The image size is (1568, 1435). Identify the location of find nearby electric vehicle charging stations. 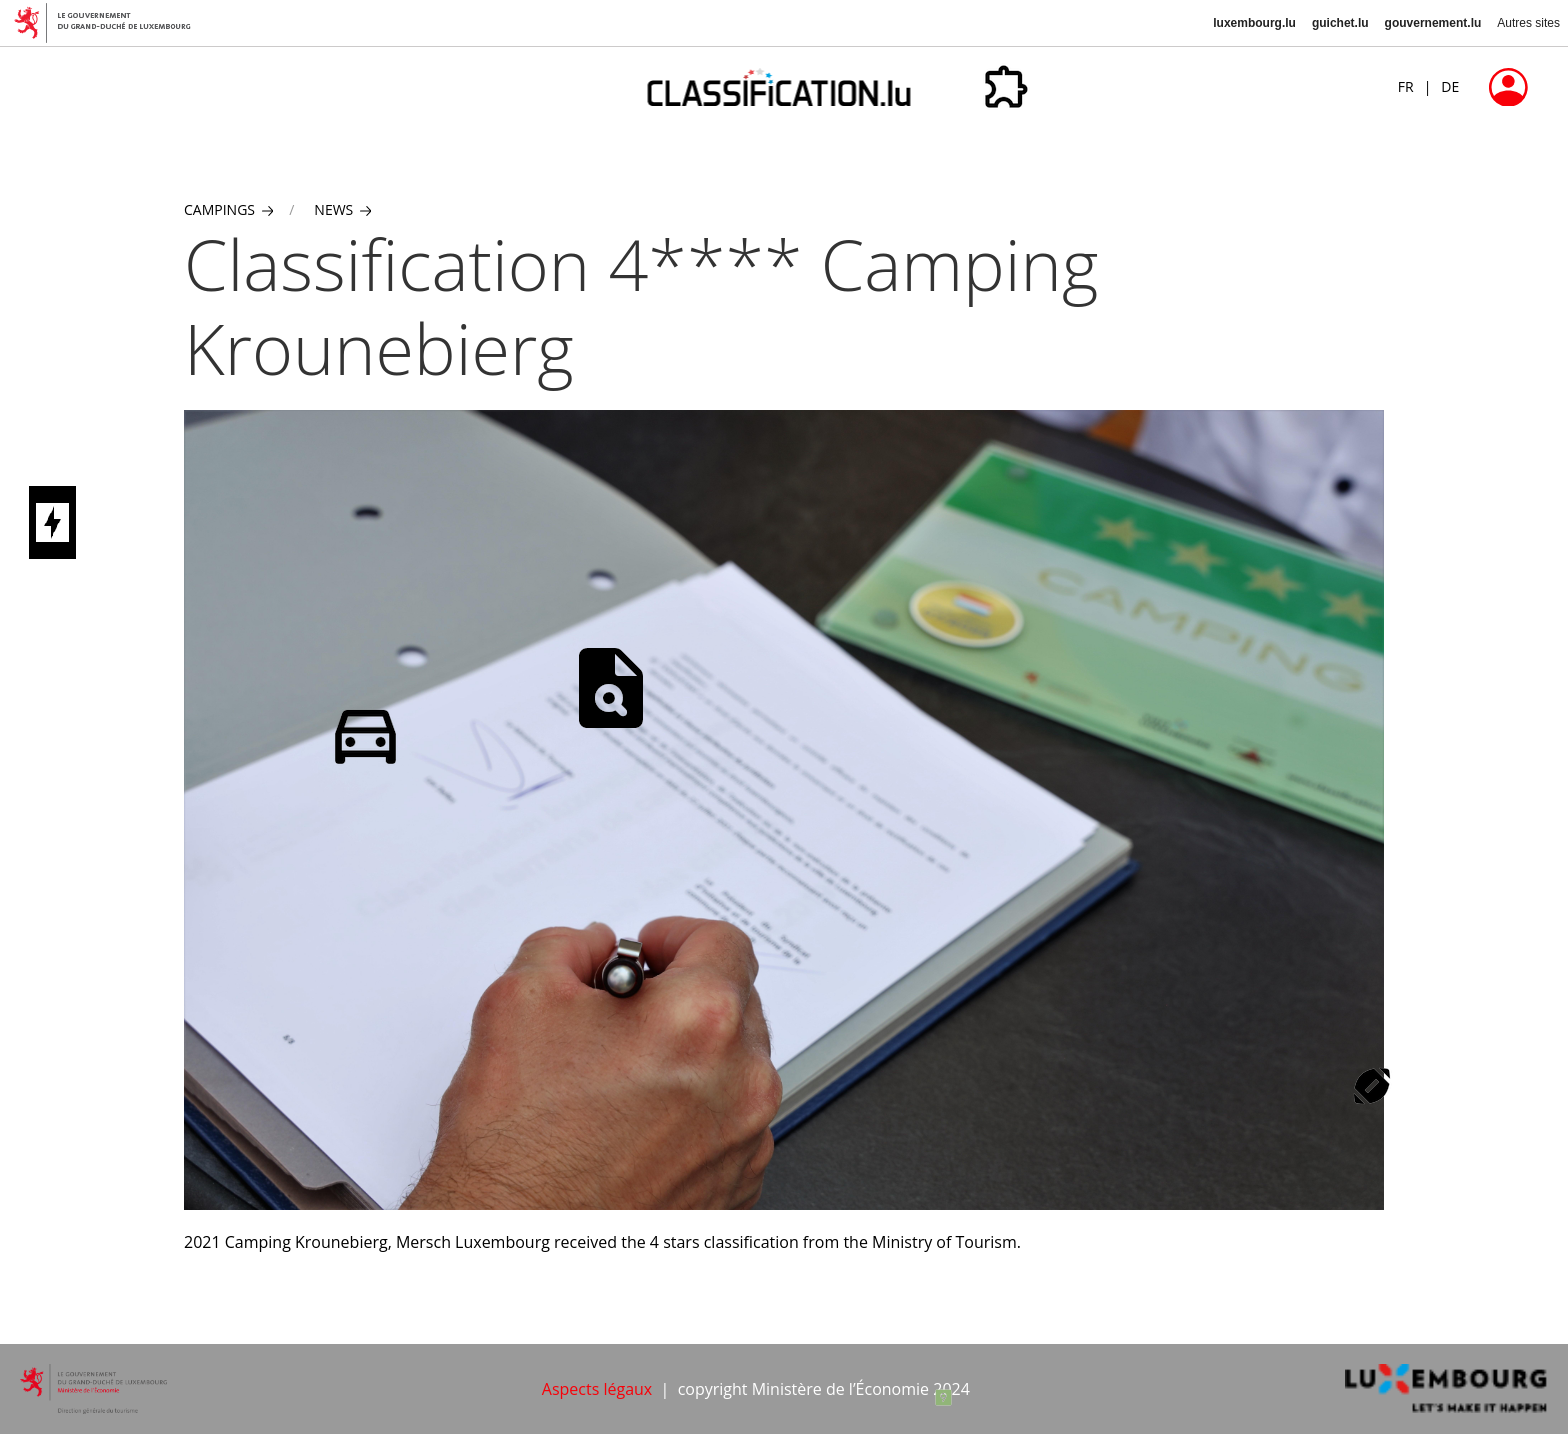
(52, 522).